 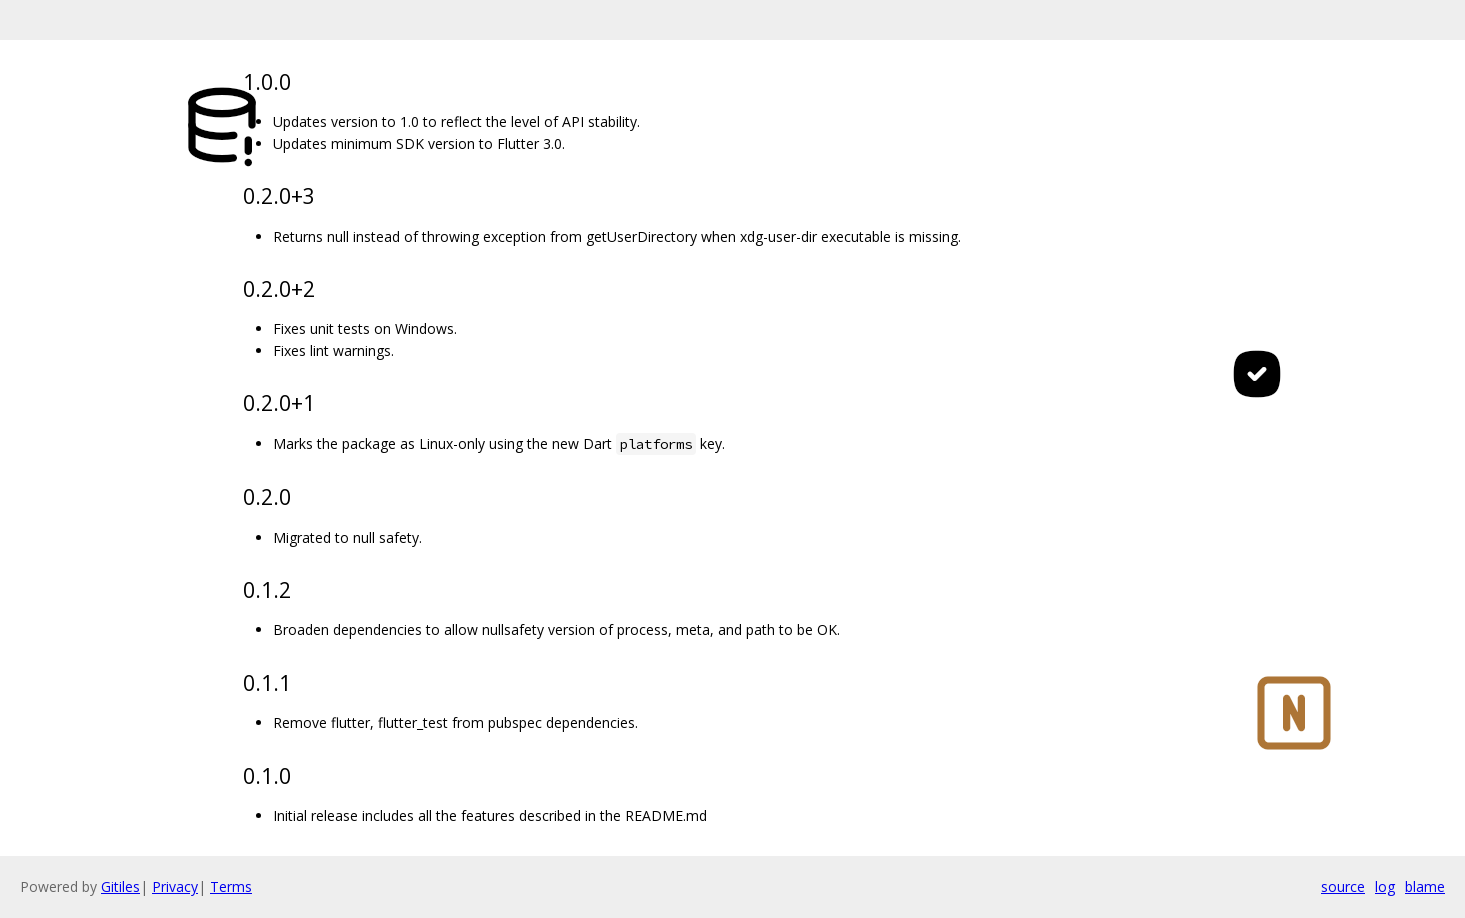 I want to click on mark task as complete, so click(x=1257, y=374).